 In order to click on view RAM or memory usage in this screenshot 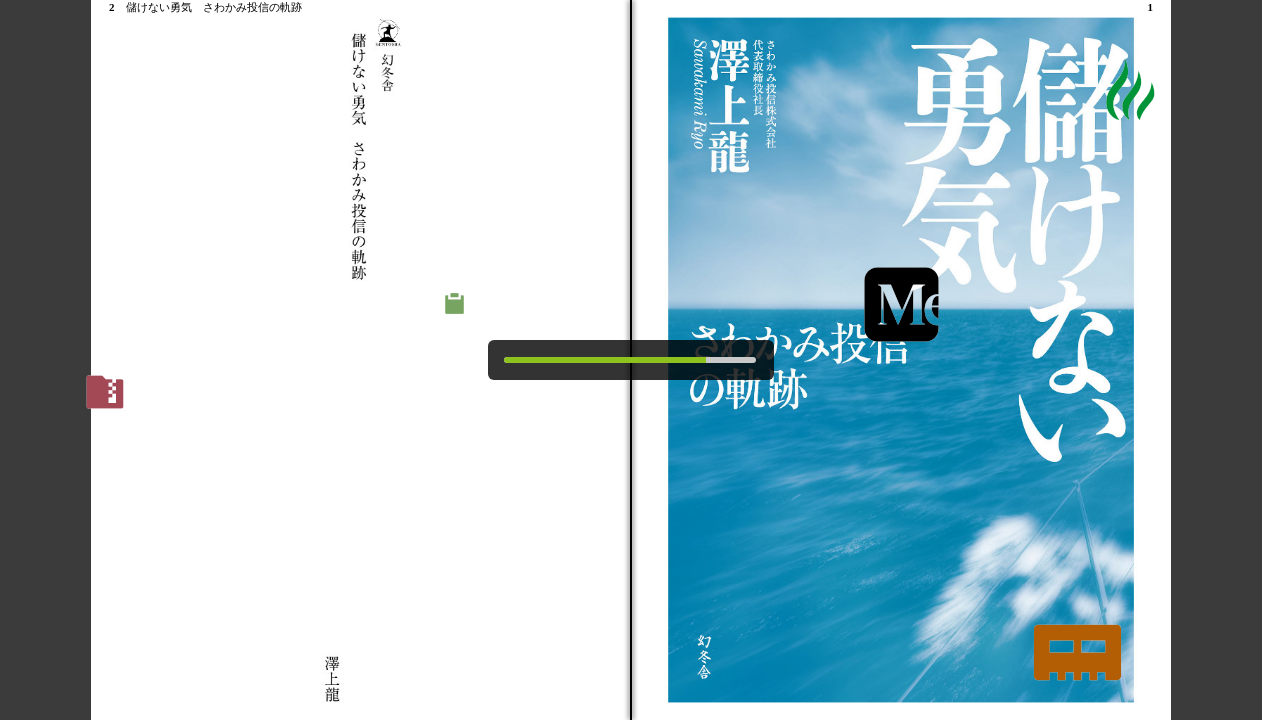, I will do `click(1077, 652)`.